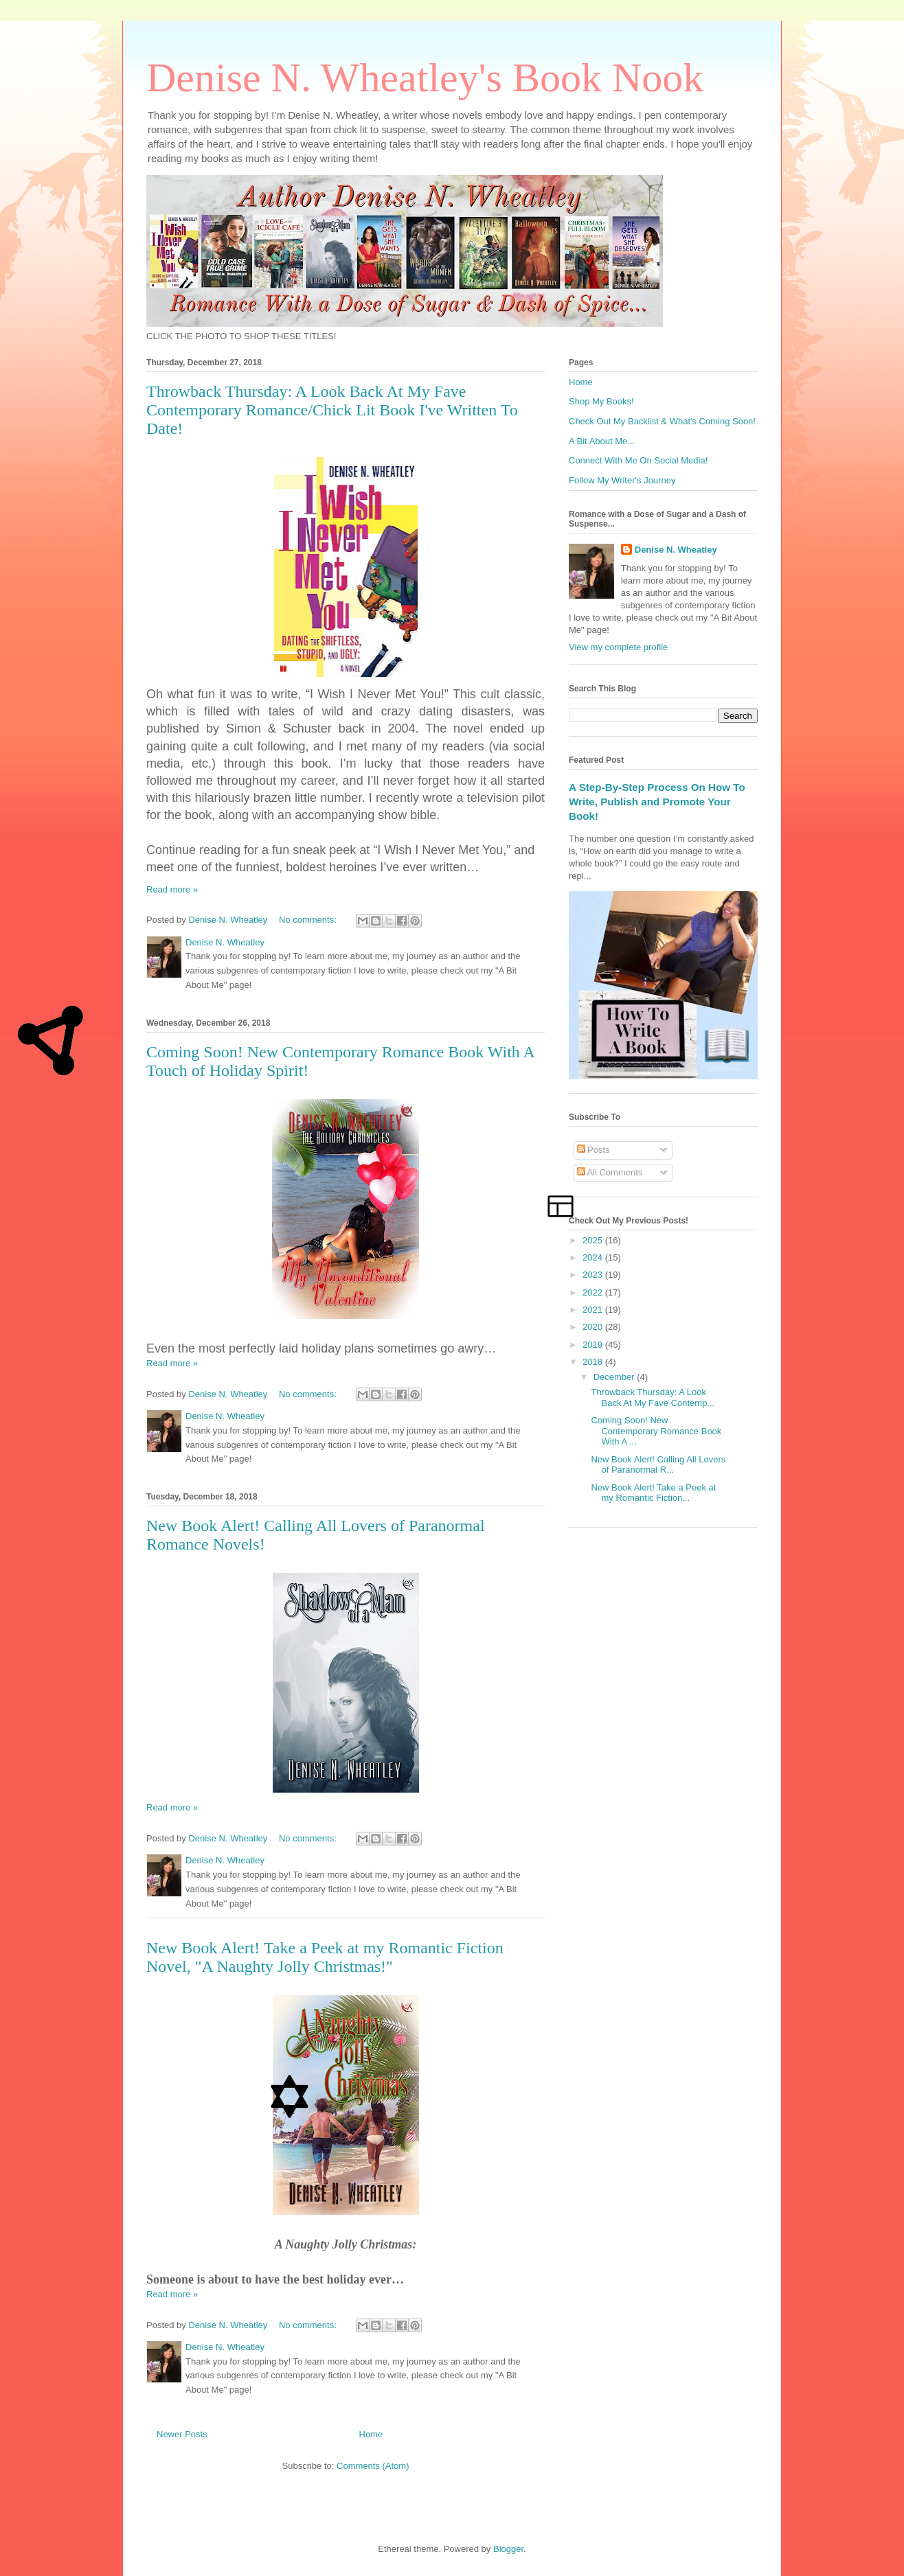 The height and width of the screenshot is (2576, 904). What do you see at coordinates (52, 1040) in the screenshot?
I see `view network connections` at bounding box center [52, 1040].